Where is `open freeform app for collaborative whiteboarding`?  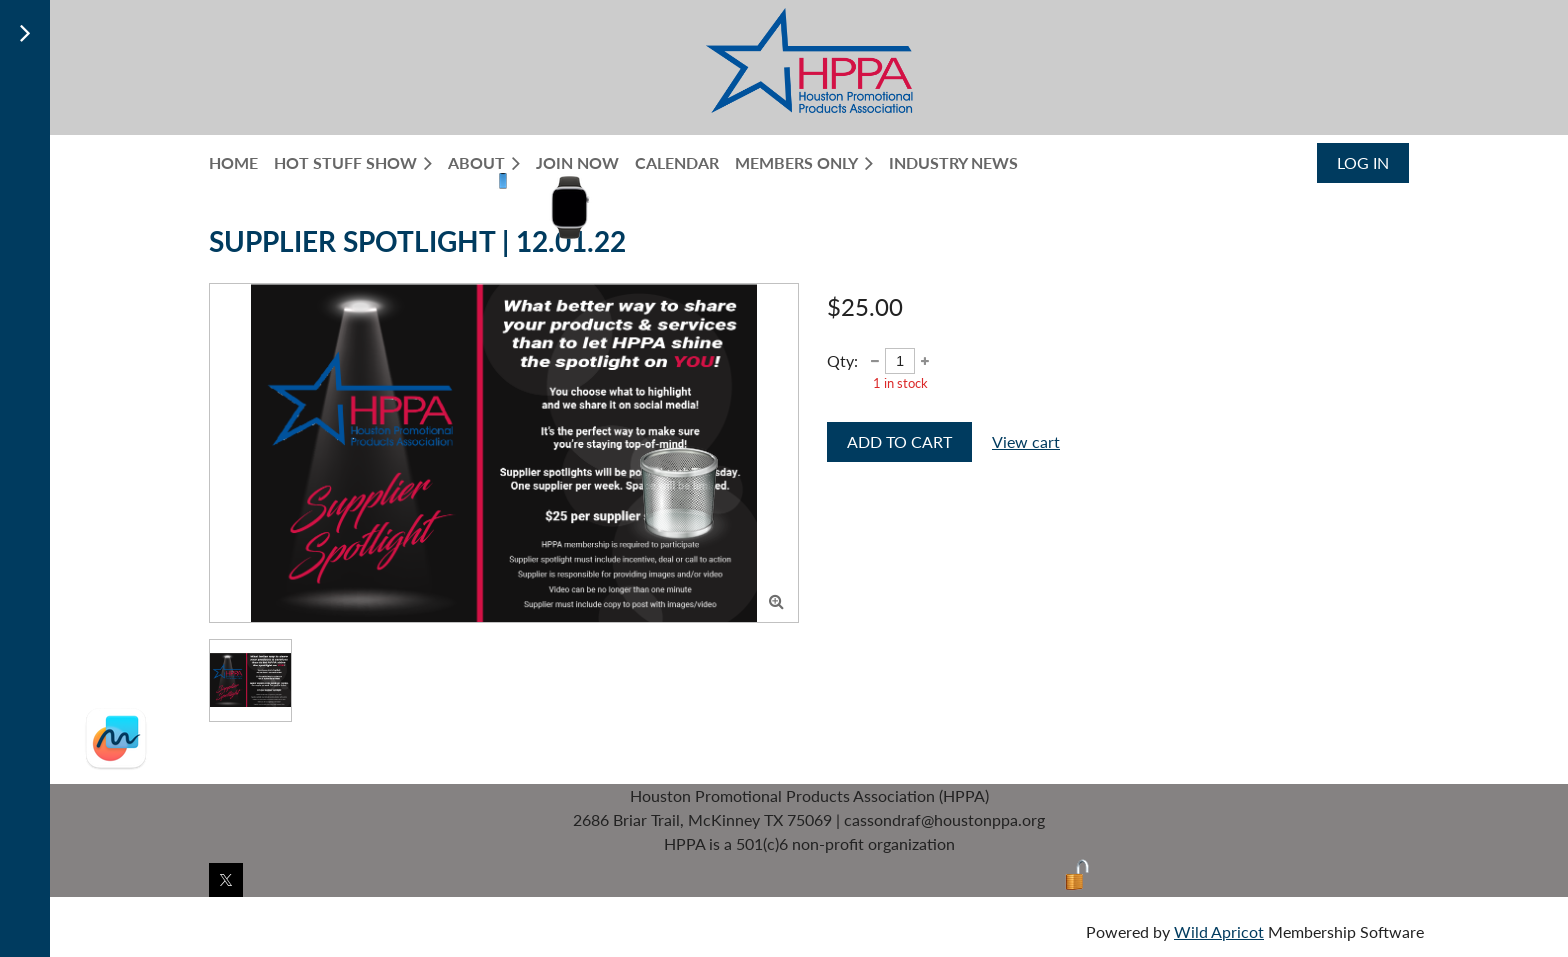 open freeform app for collaborative whiteboarding is located at coordinates (116, 738).